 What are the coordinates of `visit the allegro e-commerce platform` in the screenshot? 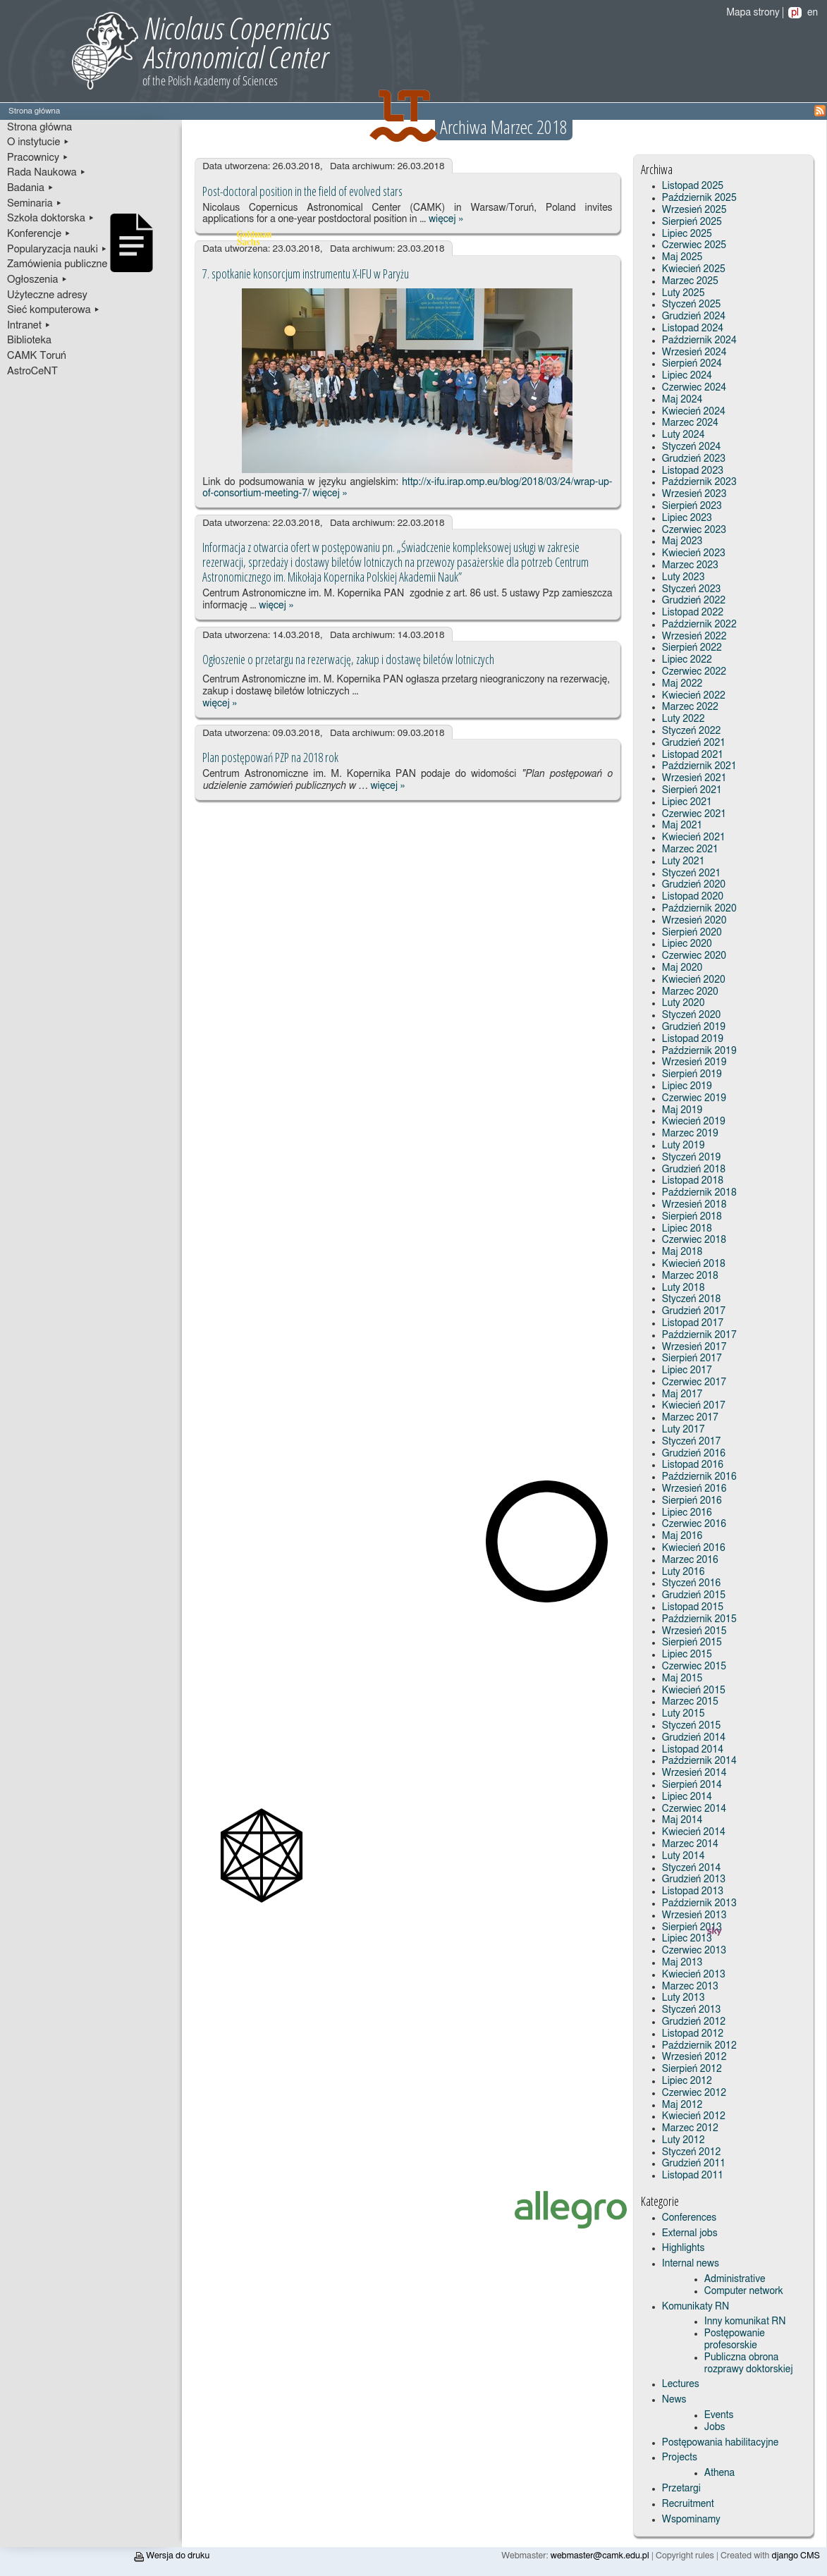 It's located at (570, 2209).